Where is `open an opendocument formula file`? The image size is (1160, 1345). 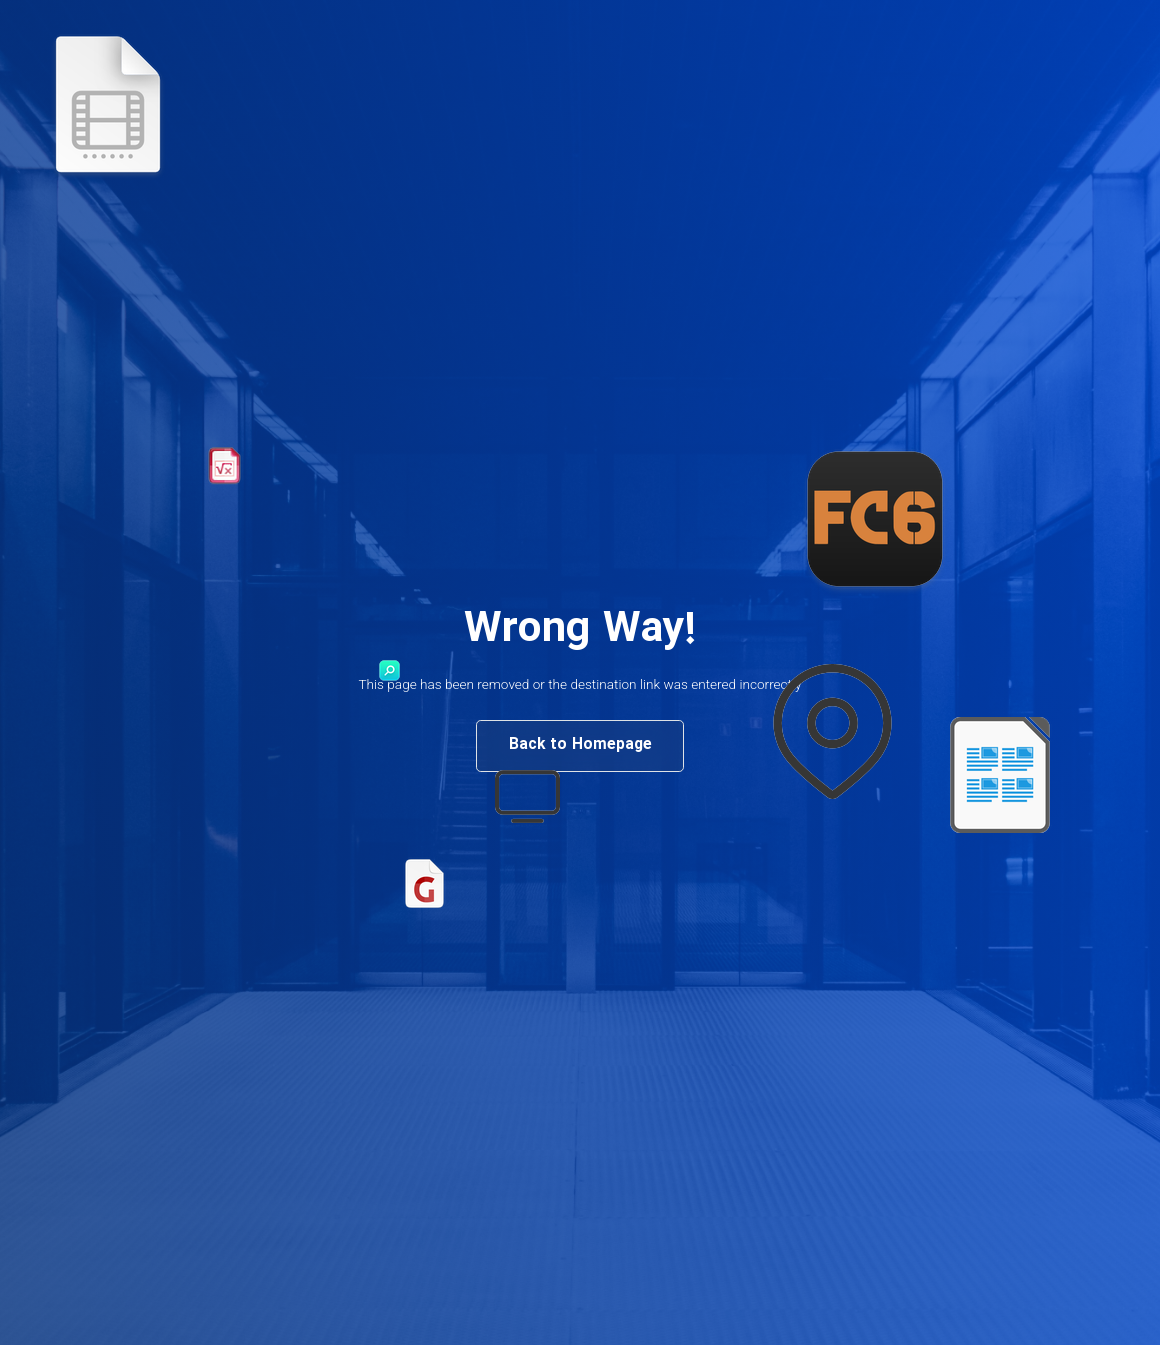 open an opendocument formula file is located at coordinates (224, 465).